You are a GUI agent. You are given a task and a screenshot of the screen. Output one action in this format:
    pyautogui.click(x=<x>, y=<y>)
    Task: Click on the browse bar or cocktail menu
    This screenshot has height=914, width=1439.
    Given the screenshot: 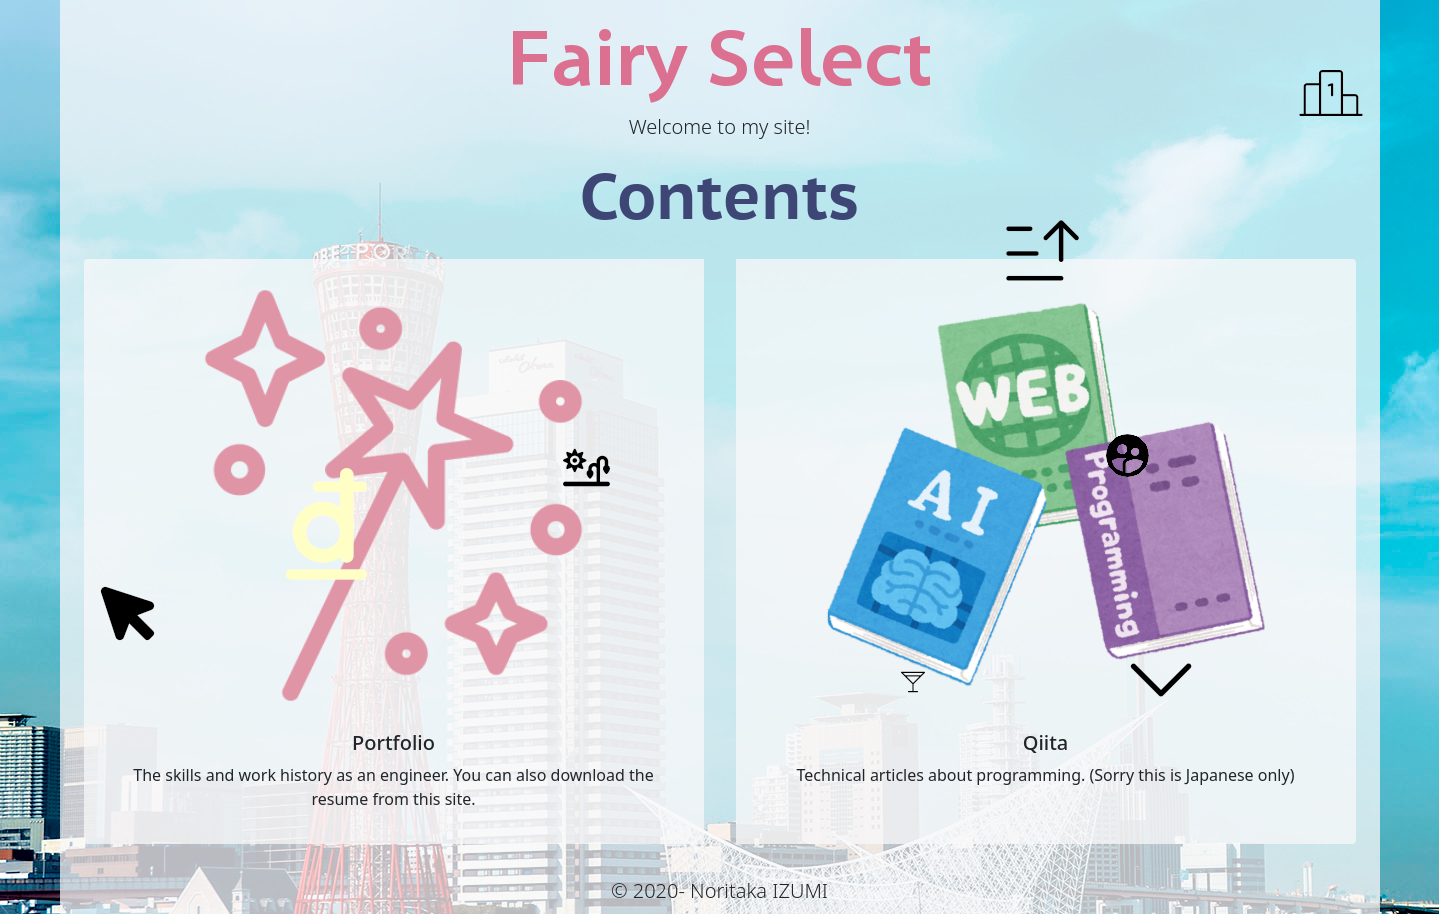 What is the action you would take?
    pyautogui.click(x=913, y=682)
    